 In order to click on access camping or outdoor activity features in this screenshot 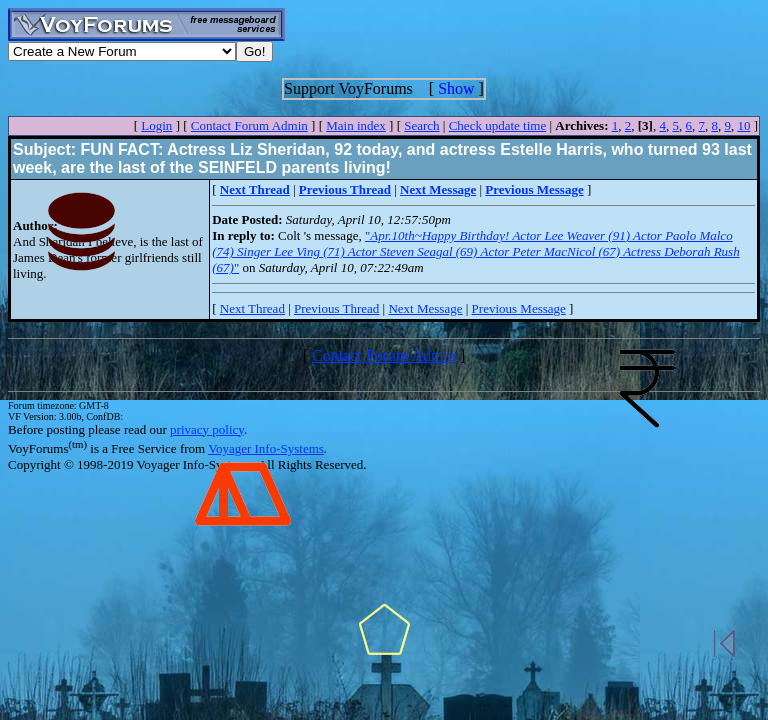, I will do `click(243, 497)`.